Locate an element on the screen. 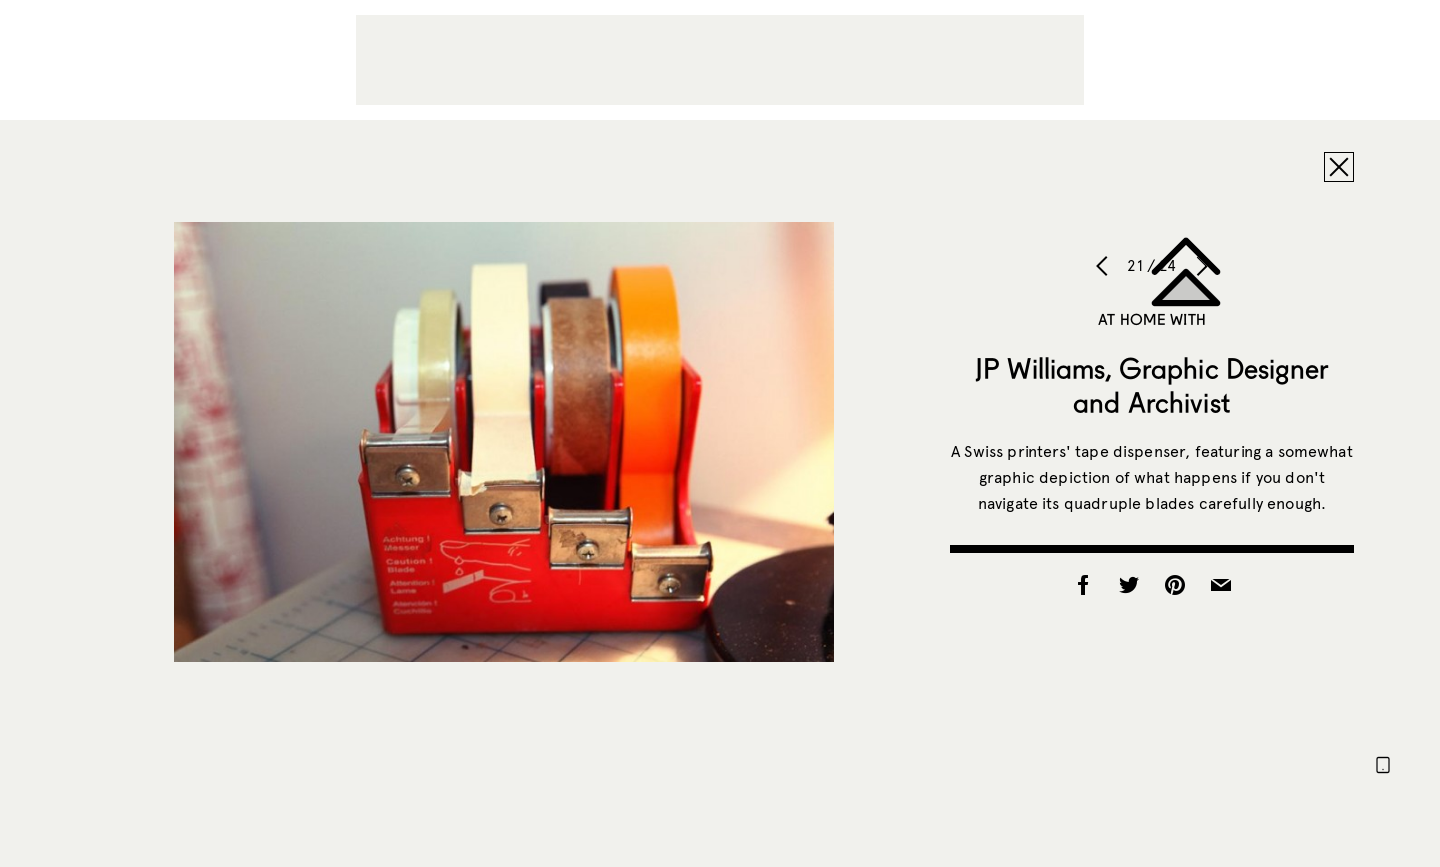 Image resolution: width=1440 pixels, height=867 pixels. collapse or minimize content is located at coordinates (1186, 275).